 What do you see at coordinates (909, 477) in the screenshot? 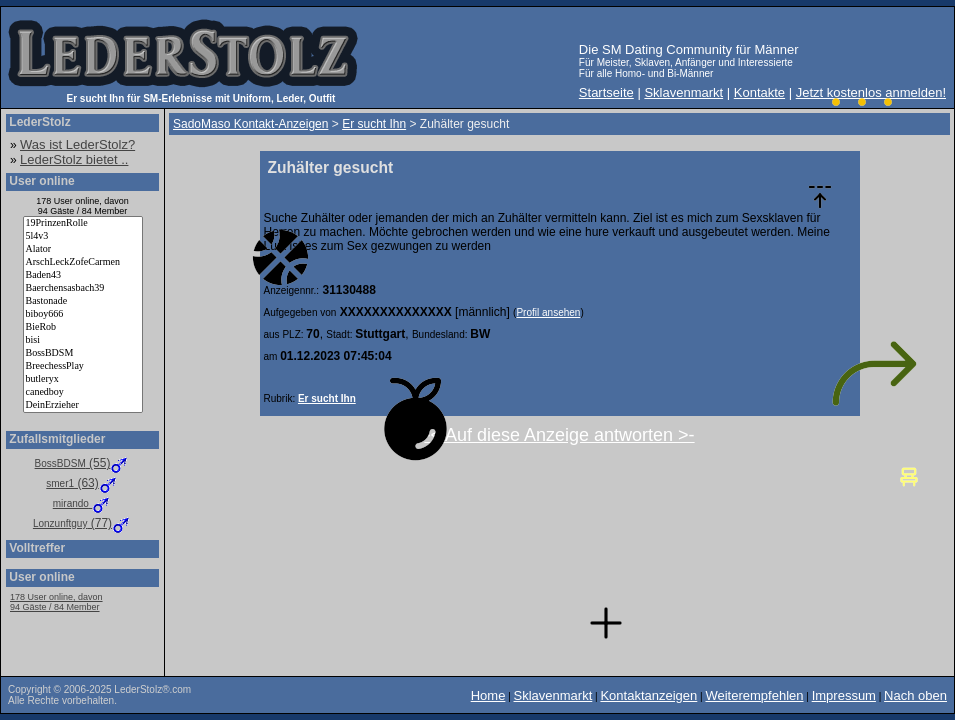
I see `browse furniture or seating options` at bounding box center [909, 477].